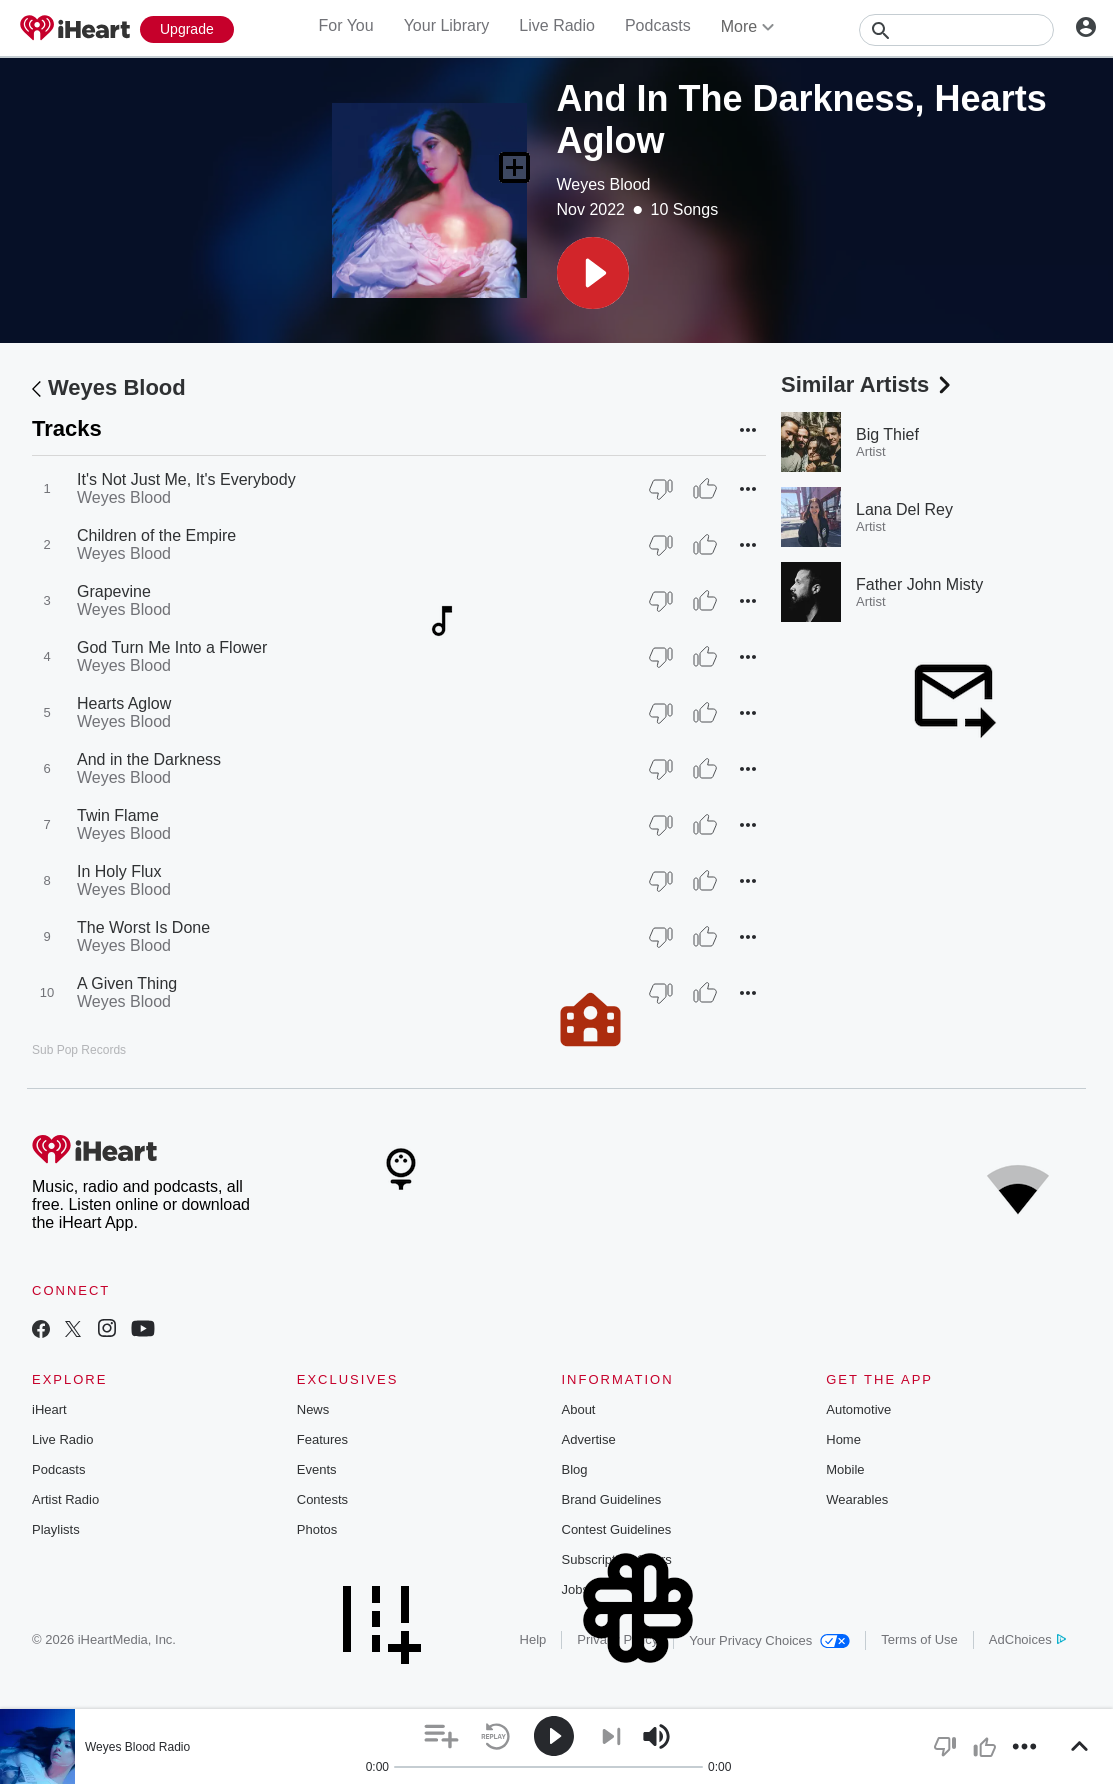 This screenshot has height=1784, width=1113. What do you see at coordinates (638, 1608) in the screenshot?
I see `open Slack messaging app` at bounding box center [638, 1608].